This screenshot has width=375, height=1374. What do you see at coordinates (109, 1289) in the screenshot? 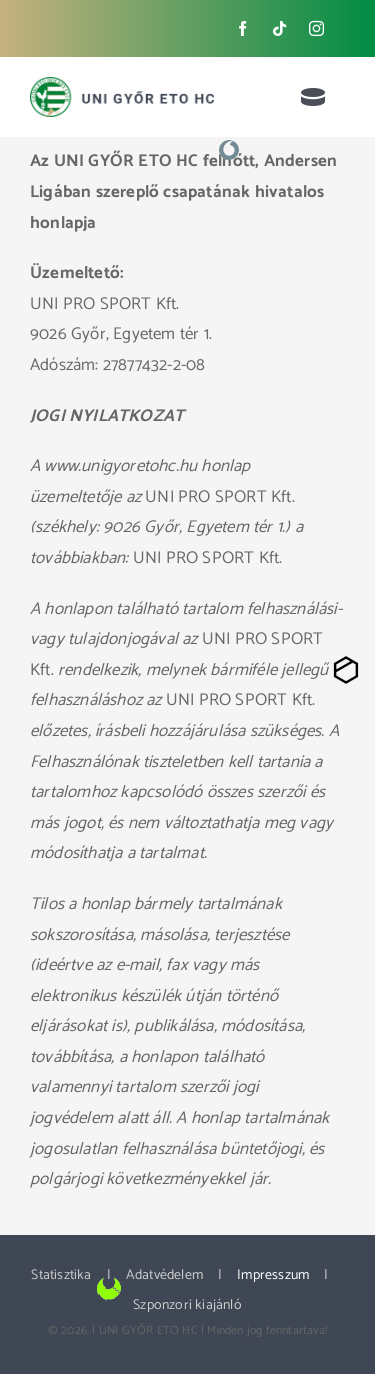
I see `apifox application logo` at bounding box center [109, 1289].